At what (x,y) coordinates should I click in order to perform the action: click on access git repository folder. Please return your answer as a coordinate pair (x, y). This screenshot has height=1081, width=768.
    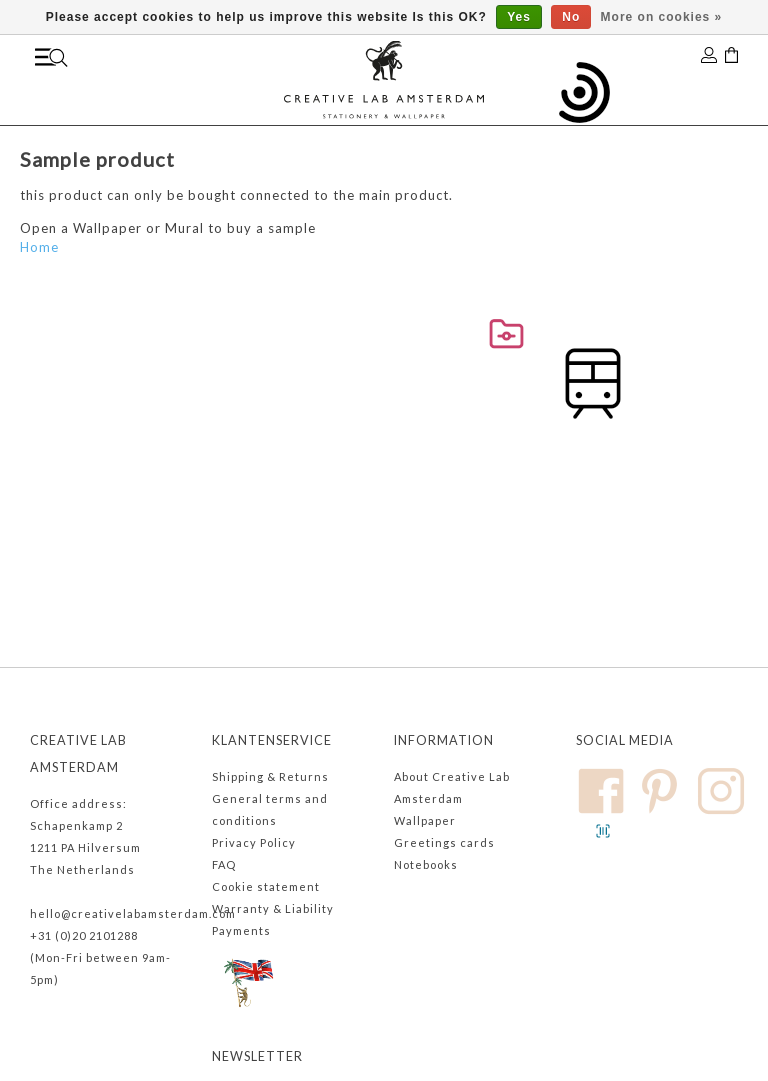
    Looking at the image, I should click on (506, 334).